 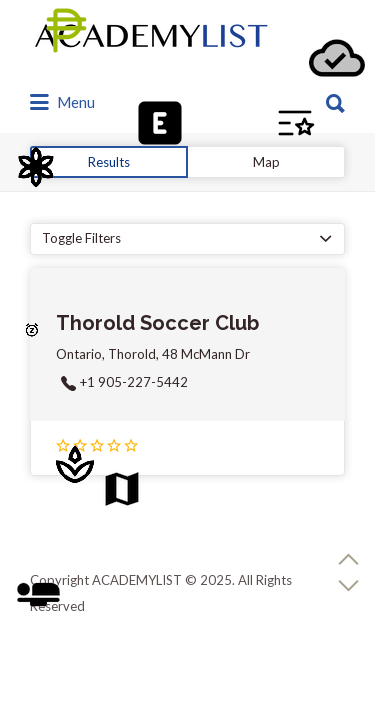 I want to click on indicates flat-bed seat available on flight, so click(x=38, y=593).